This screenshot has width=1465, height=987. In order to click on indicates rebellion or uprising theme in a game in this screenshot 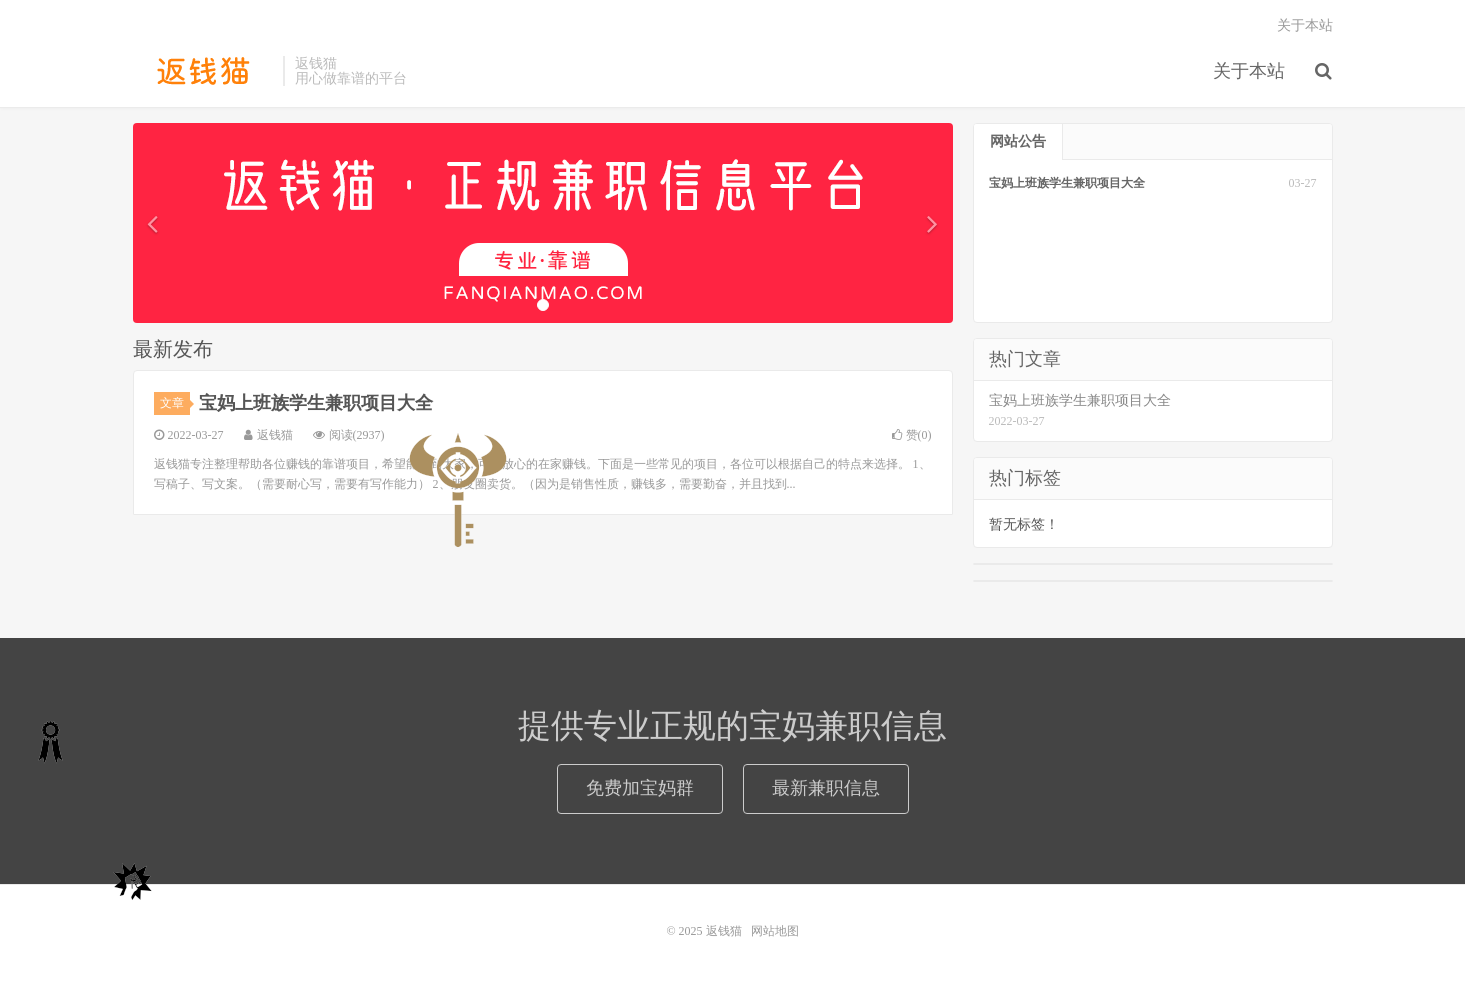, I will do `click(132, 881)`.